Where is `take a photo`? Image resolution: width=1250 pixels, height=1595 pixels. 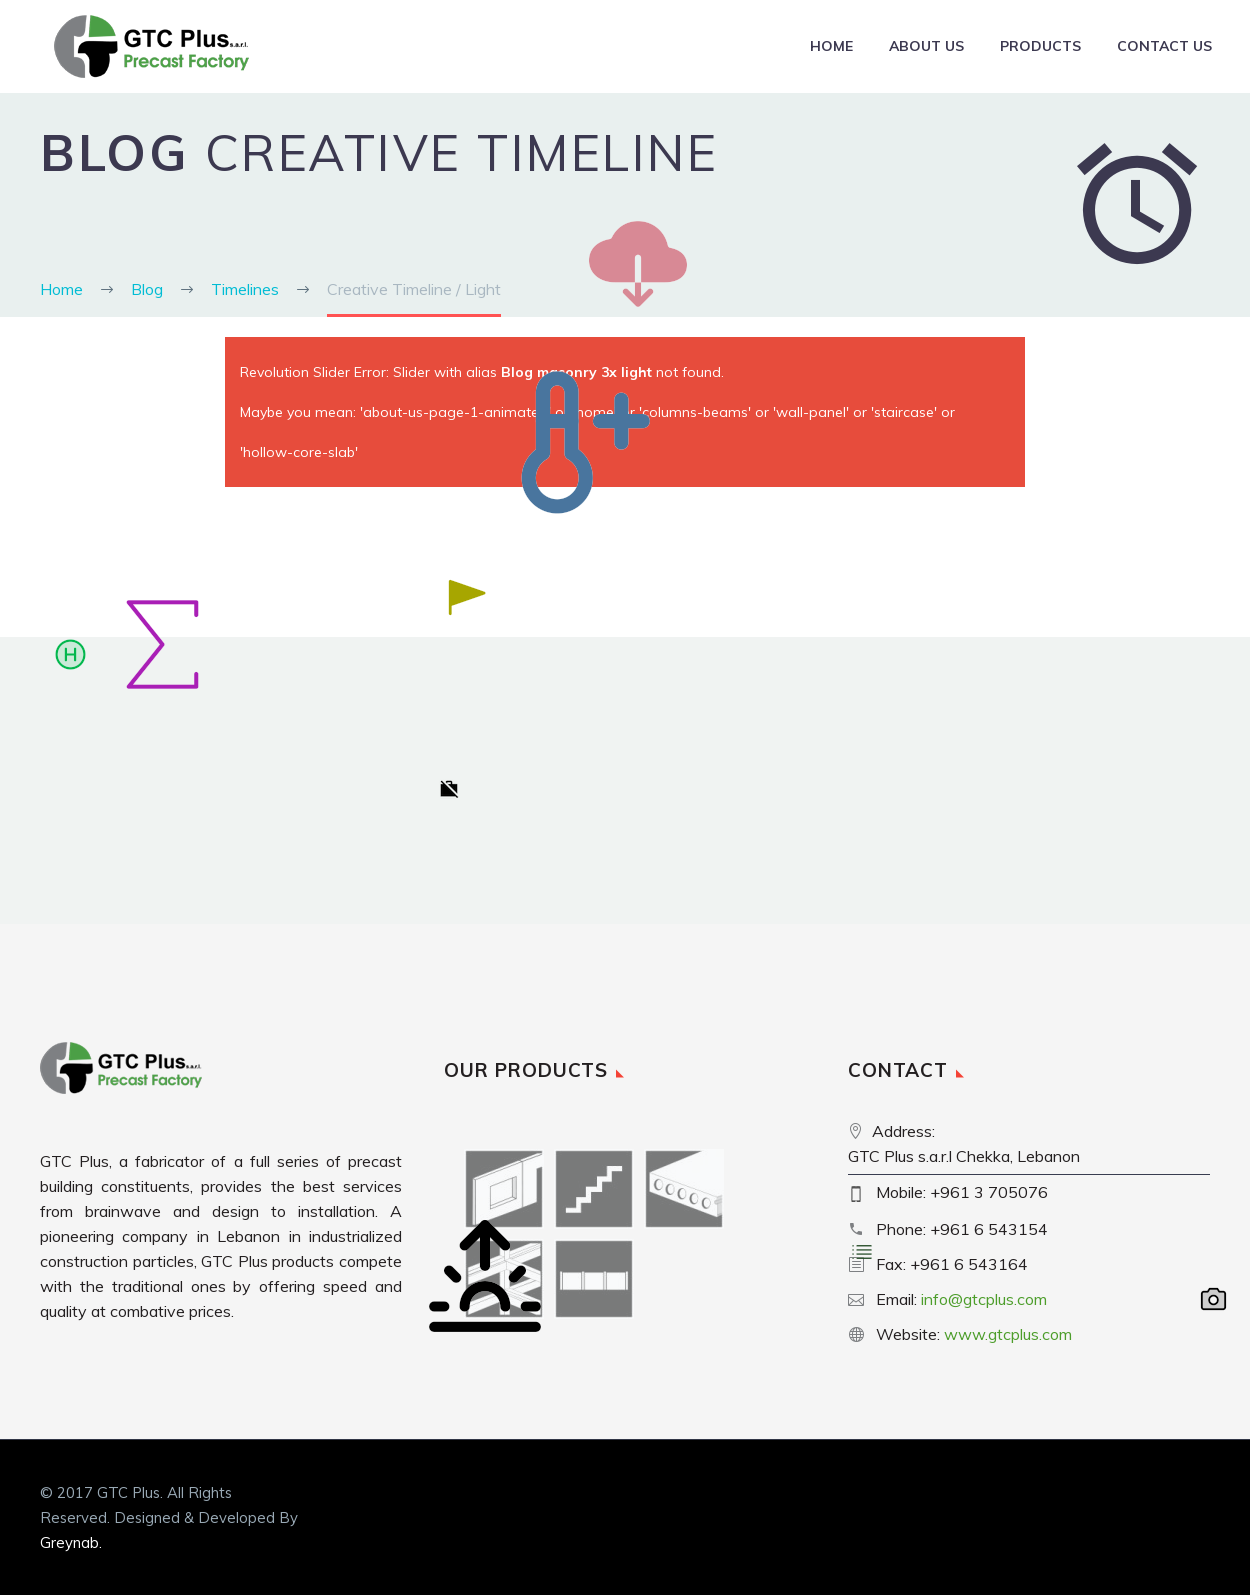
take a photo is located at coordinates (1213, 1299).